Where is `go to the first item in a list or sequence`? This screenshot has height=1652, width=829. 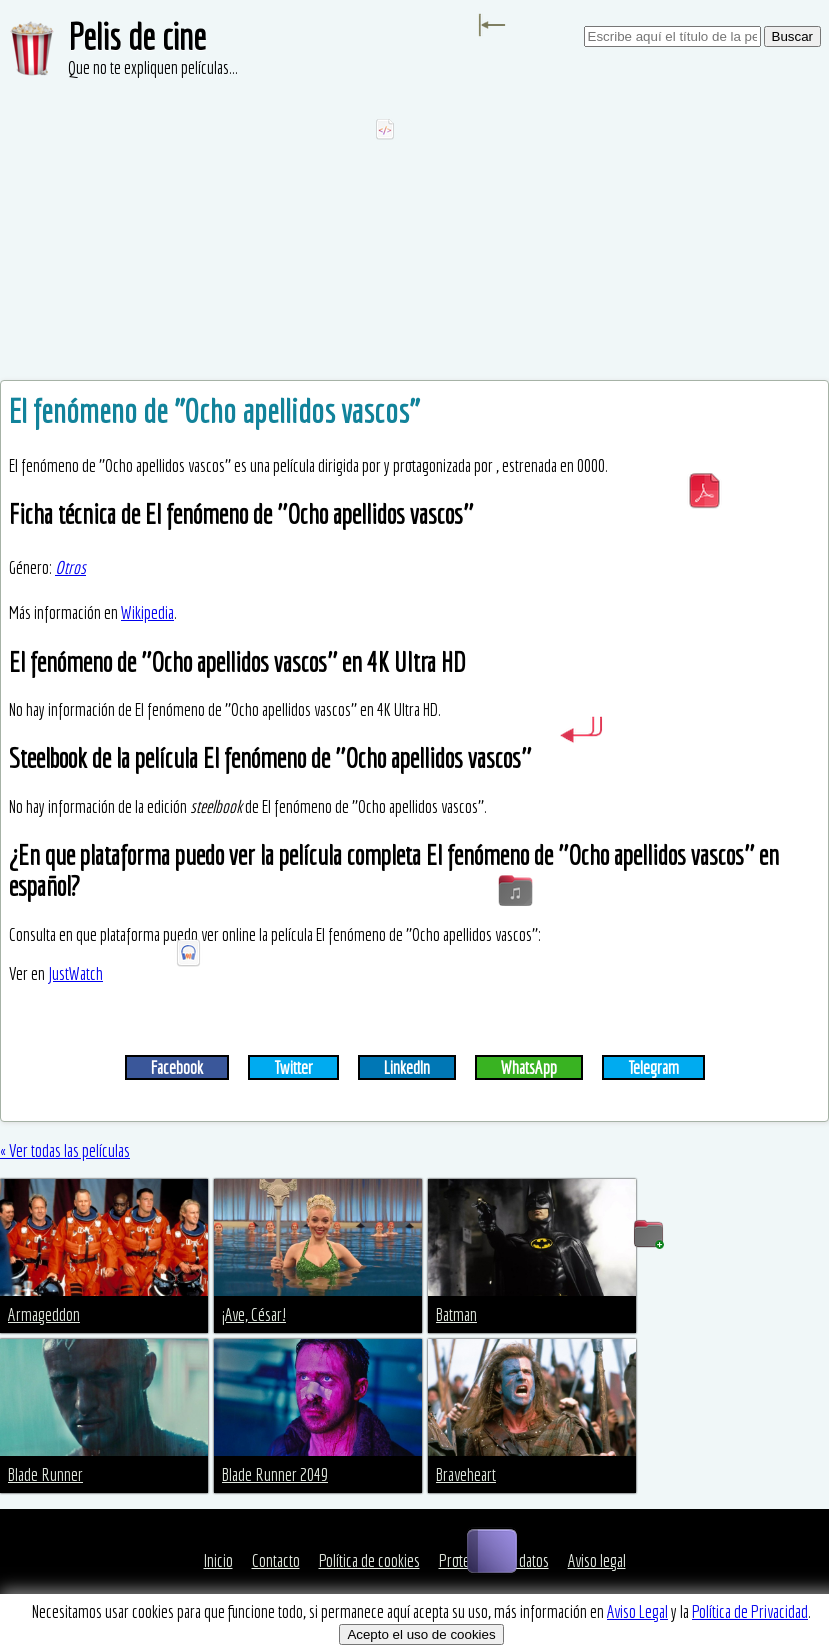 go to the first item in a list or sequence is located at coordinates (492, 25).